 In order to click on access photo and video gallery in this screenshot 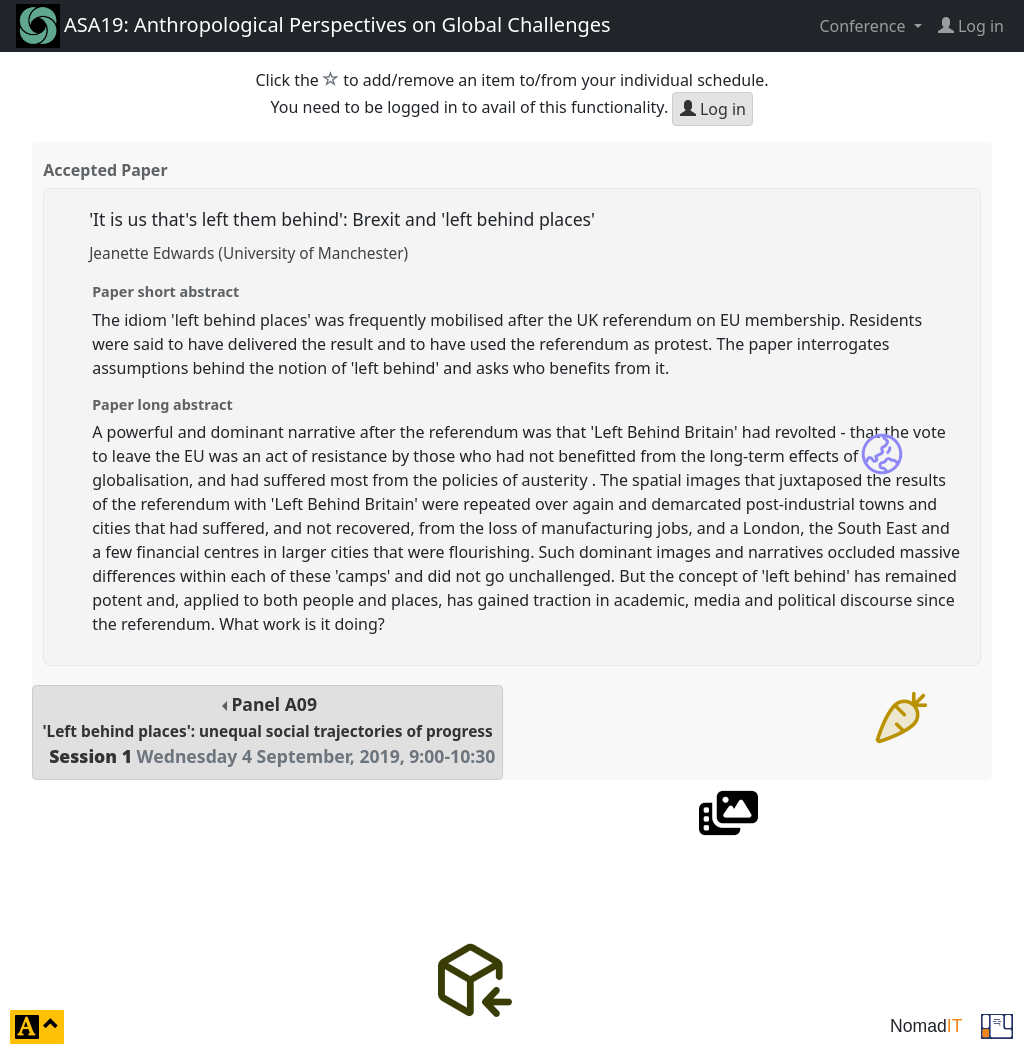, I will do `click(728, 814)`.